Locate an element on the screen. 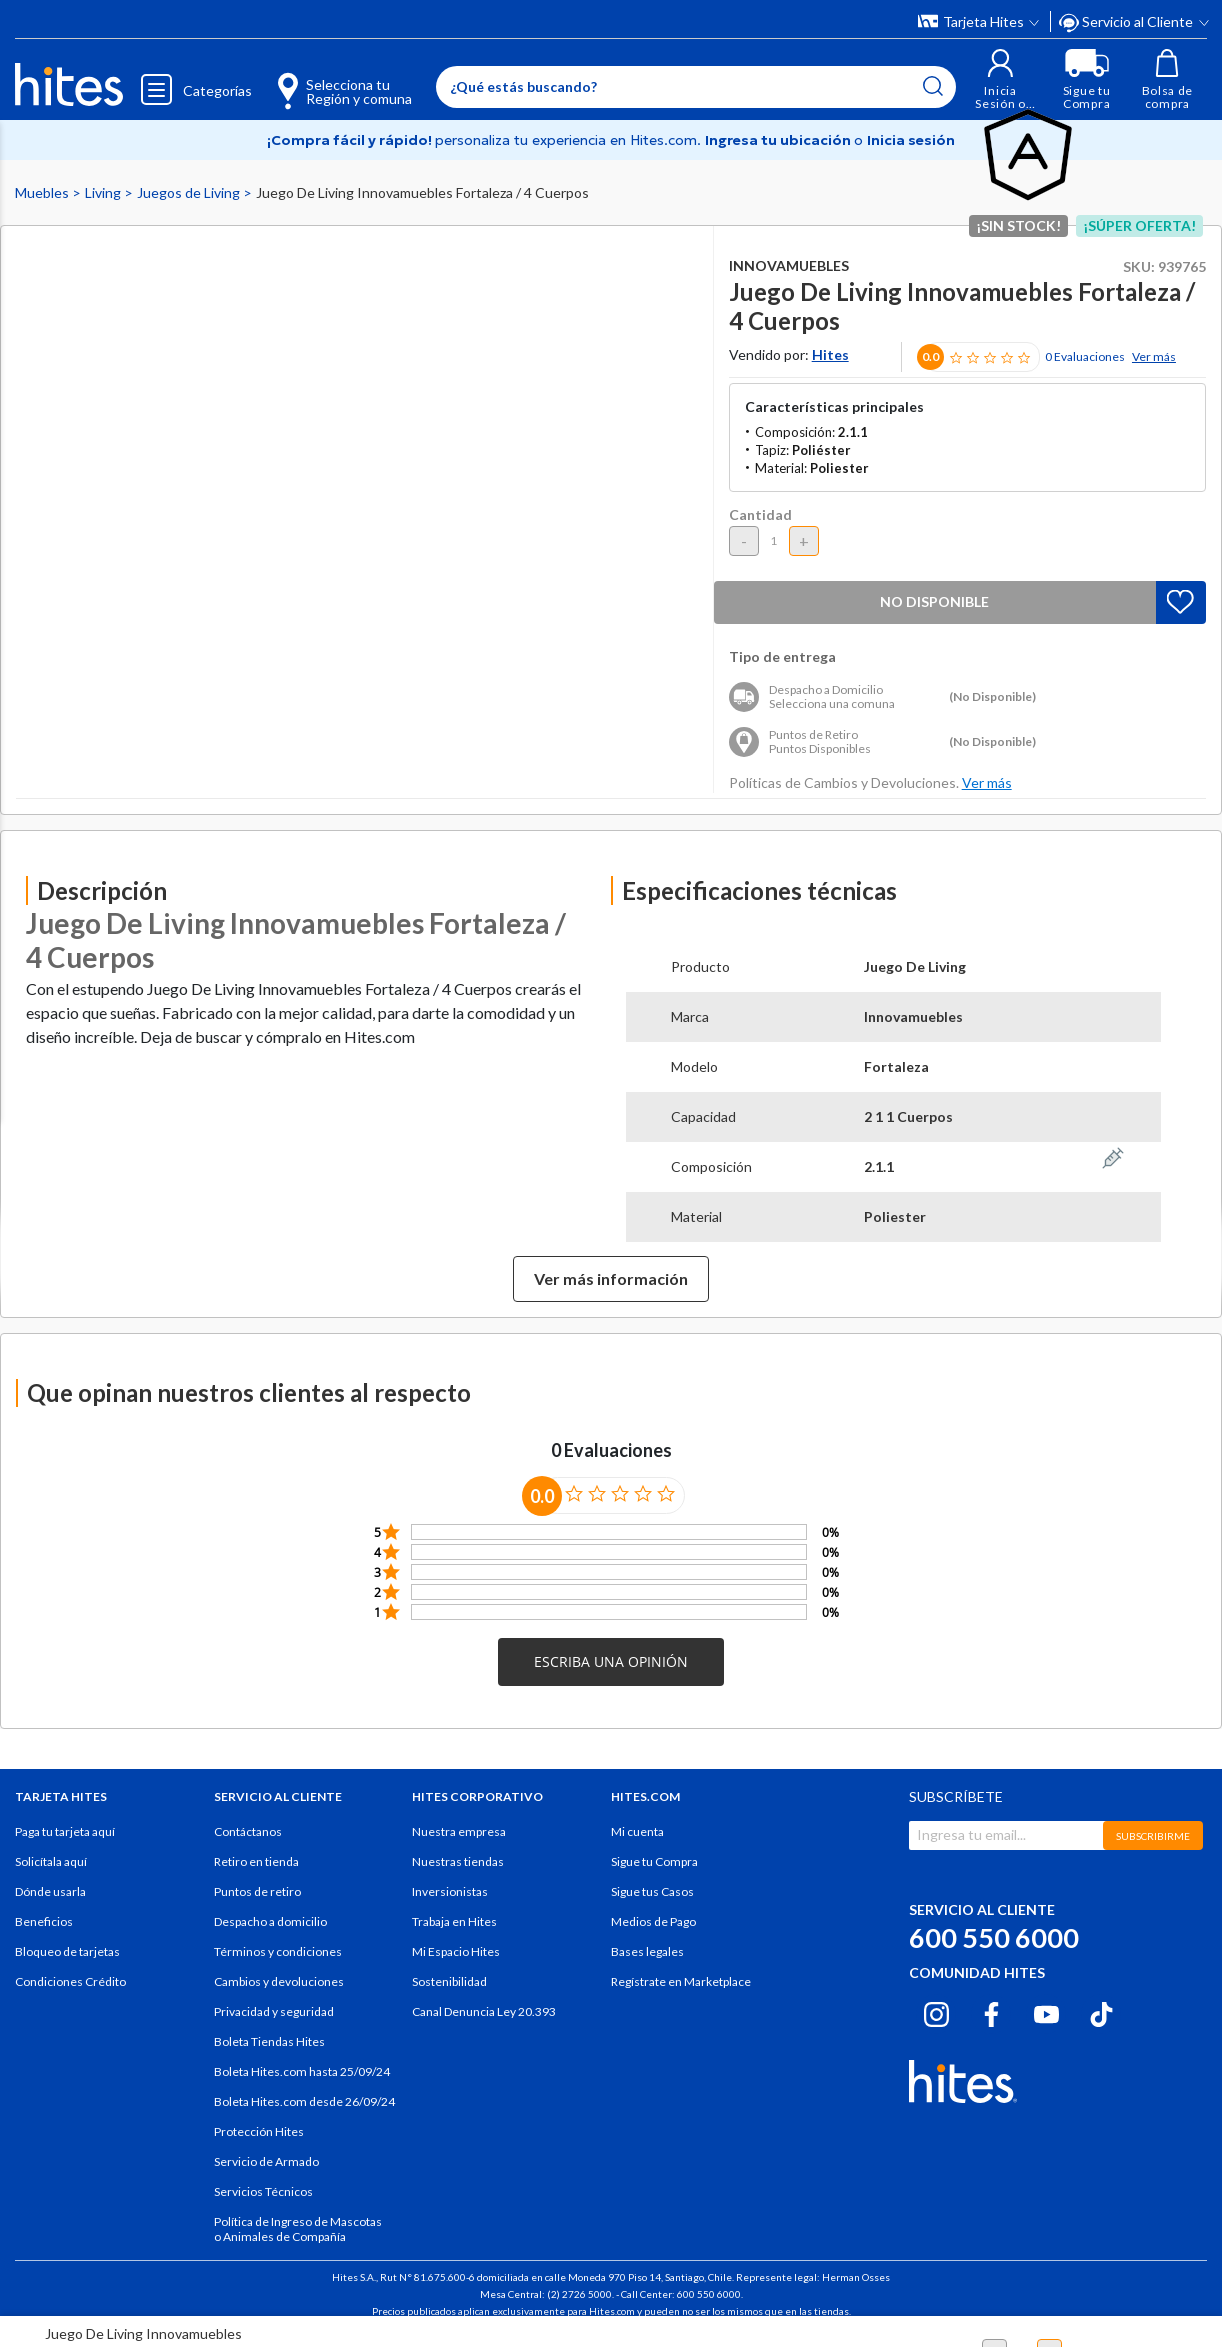 The height and width of the screenshot is (2347, 1222). Angular framework logo is located at coordinates (1028, 153).